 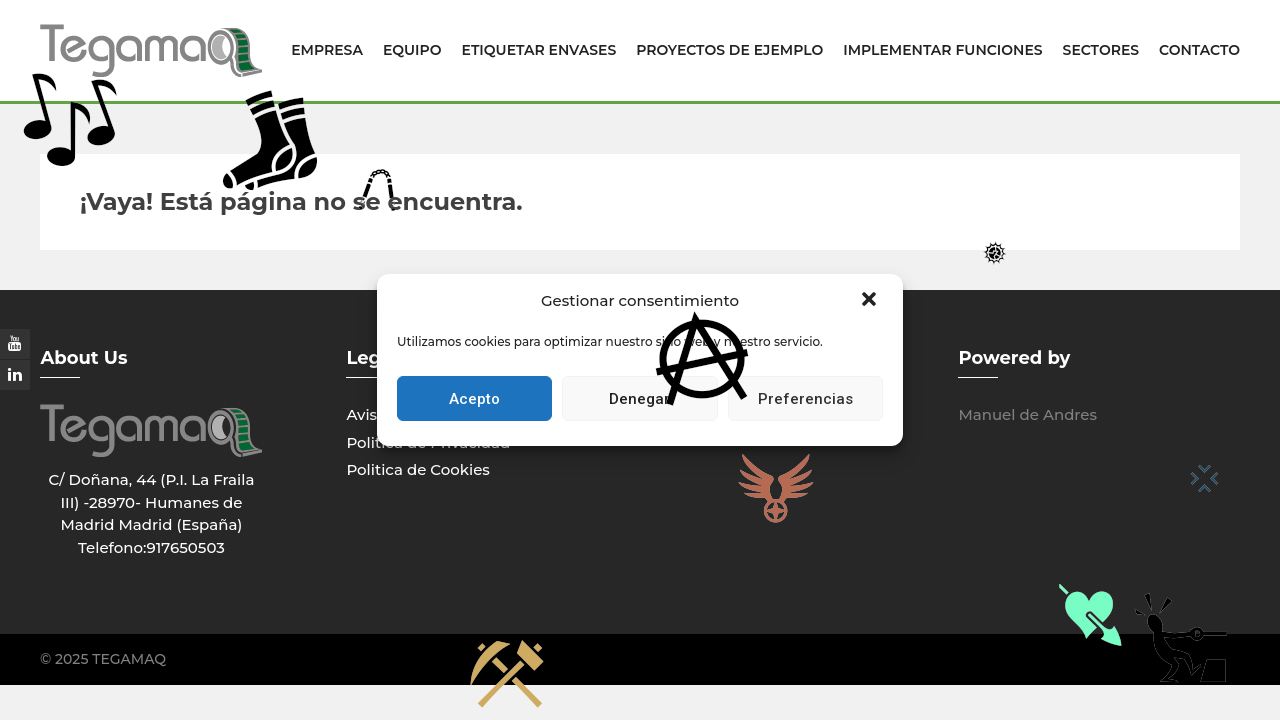 What do you see at coordinates (1090, 614) in the screenshot?
I see `indicates a match or romantic connection in a dating app` at bounding box center [1090, 614].